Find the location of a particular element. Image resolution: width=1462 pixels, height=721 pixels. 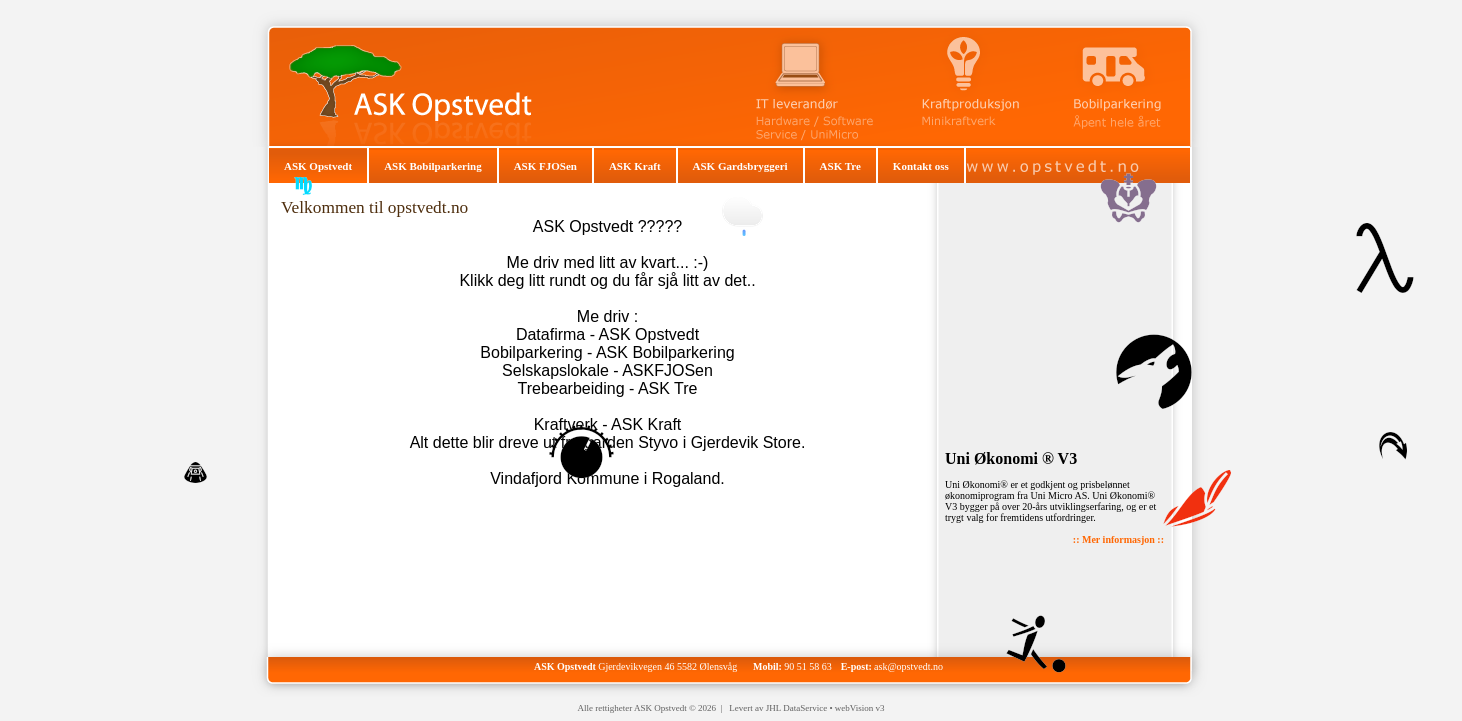

indicates scattered showers in weather forecast is located at coordinates (742, 215).